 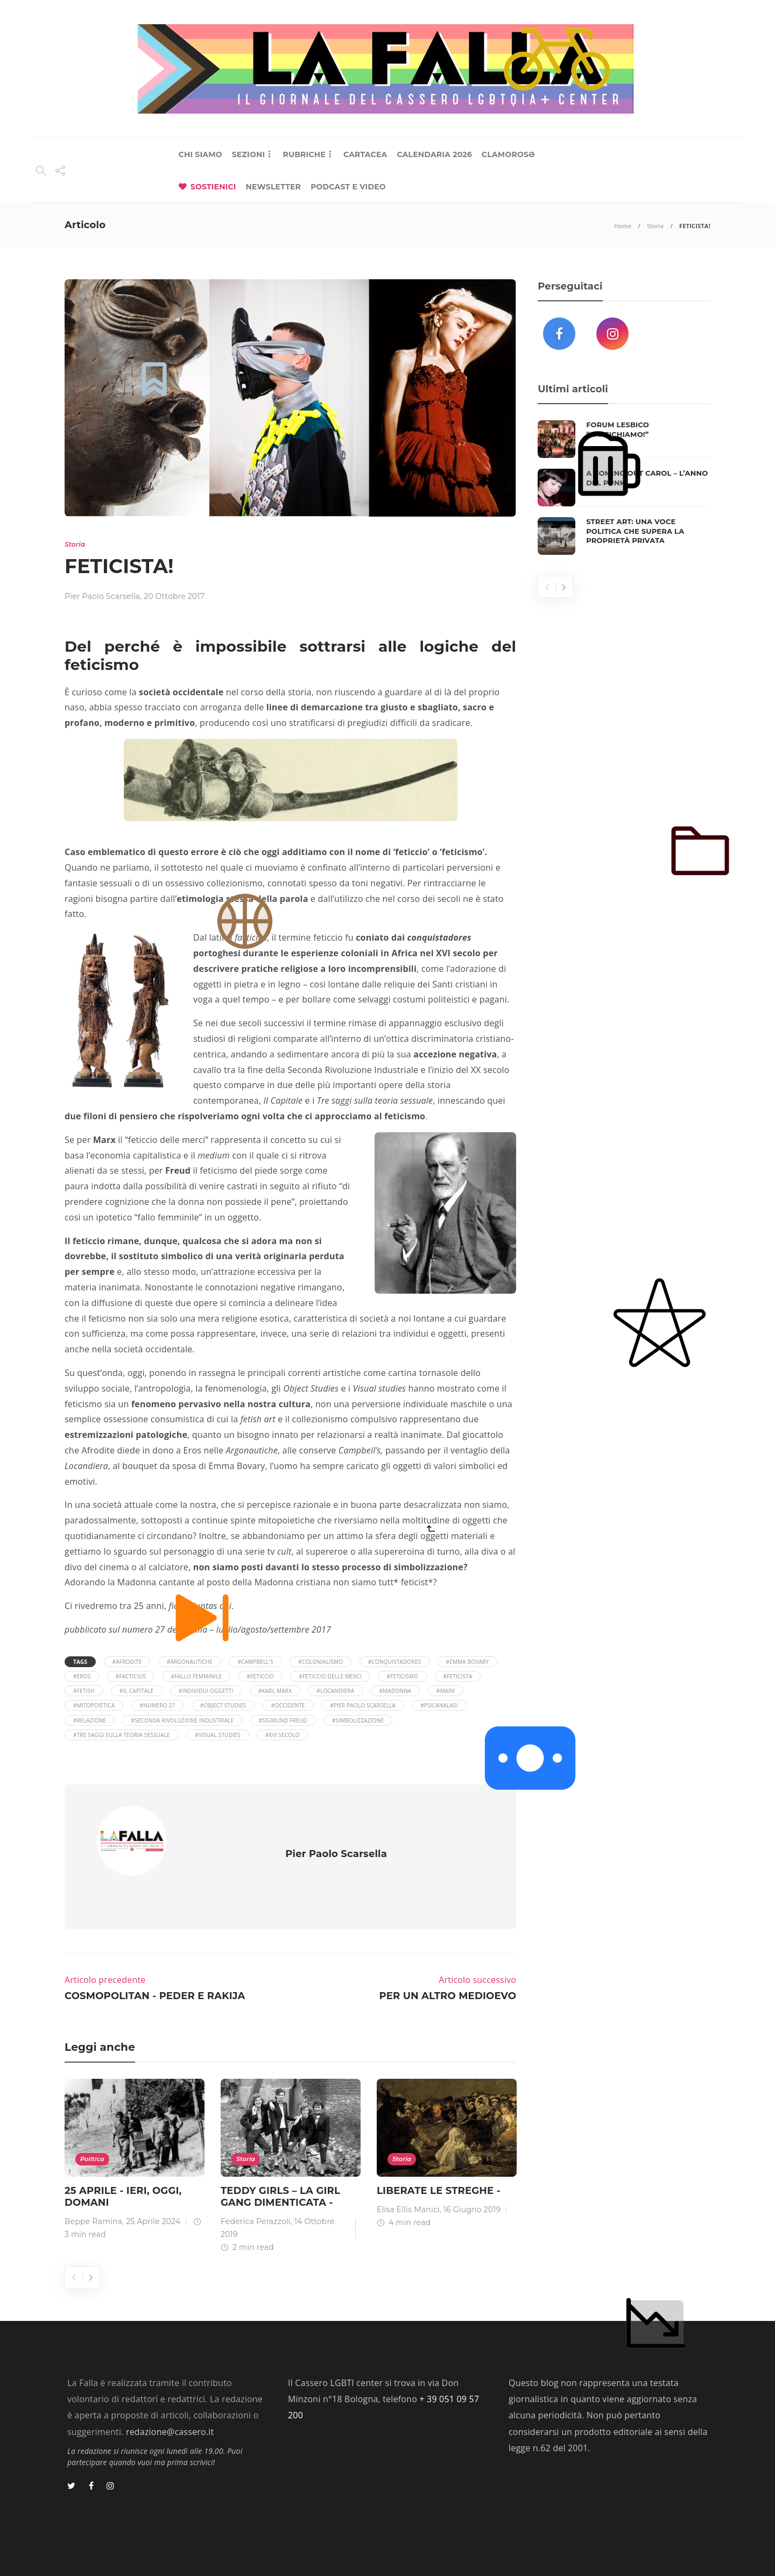 I want to click on access bike rental or cycling options, so click(x=557, y=58).